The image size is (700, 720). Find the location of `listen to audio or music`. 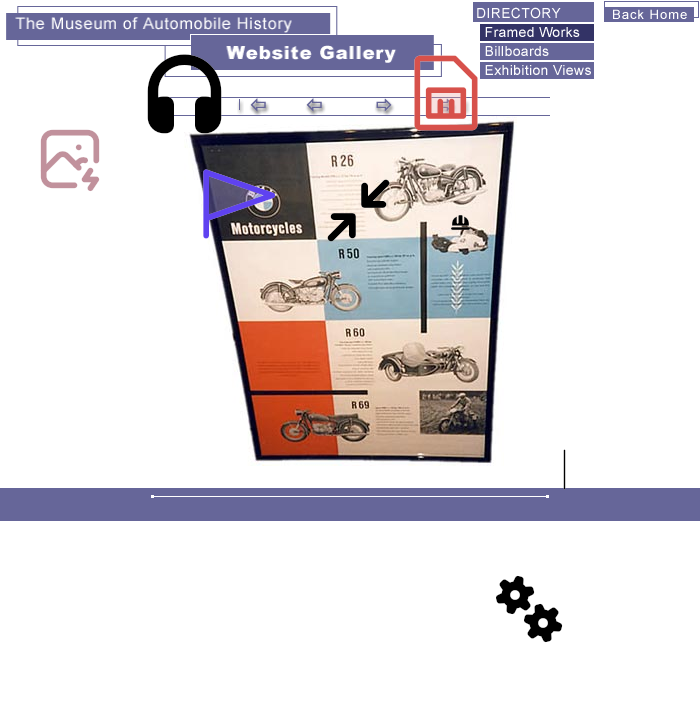

listen to audio or music is located at coordinates (184, 96).